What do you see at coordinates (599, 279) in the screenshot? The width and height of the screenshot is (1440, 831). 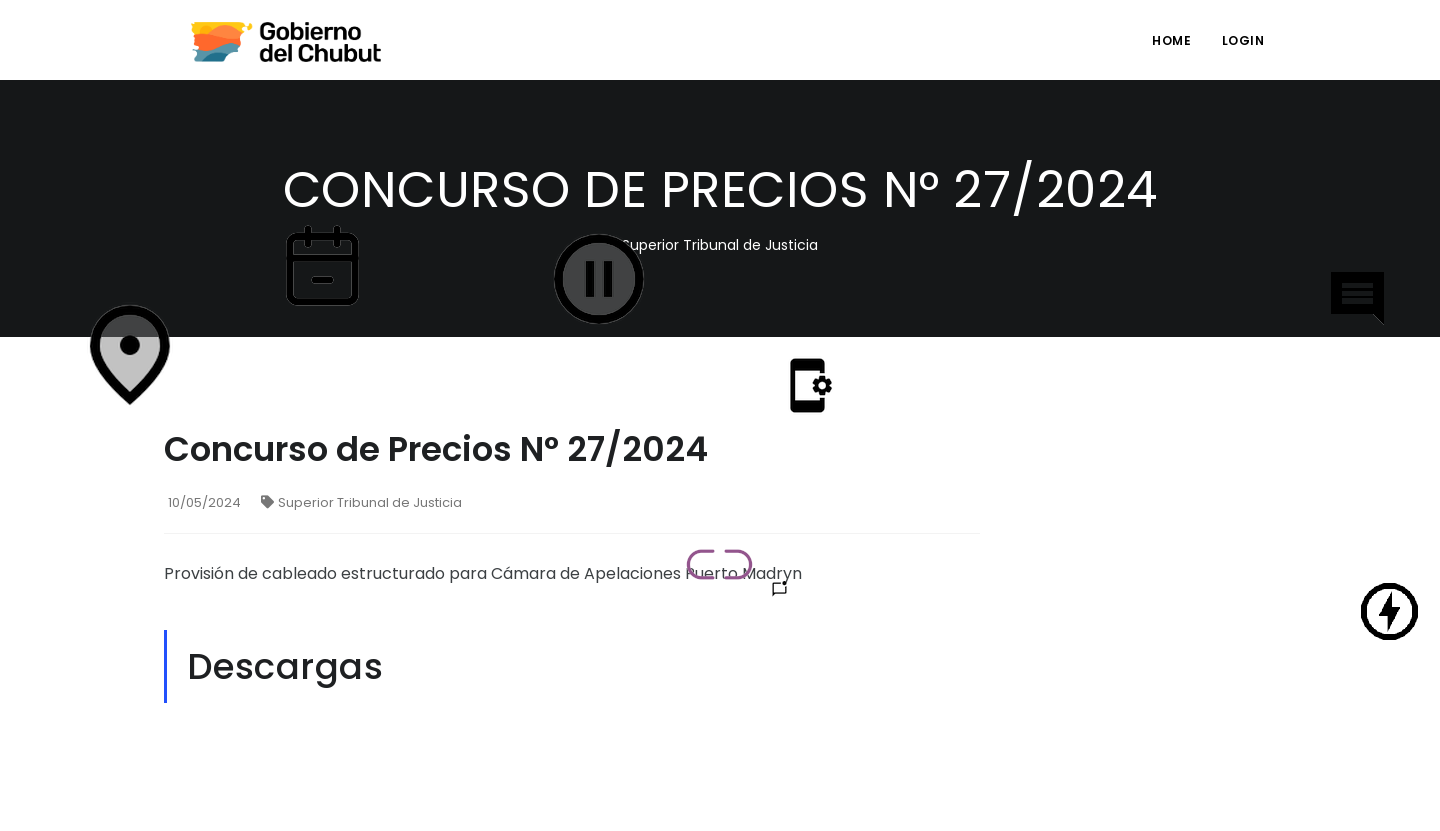 I see `pause media playback` at bounding box center [599, 279].